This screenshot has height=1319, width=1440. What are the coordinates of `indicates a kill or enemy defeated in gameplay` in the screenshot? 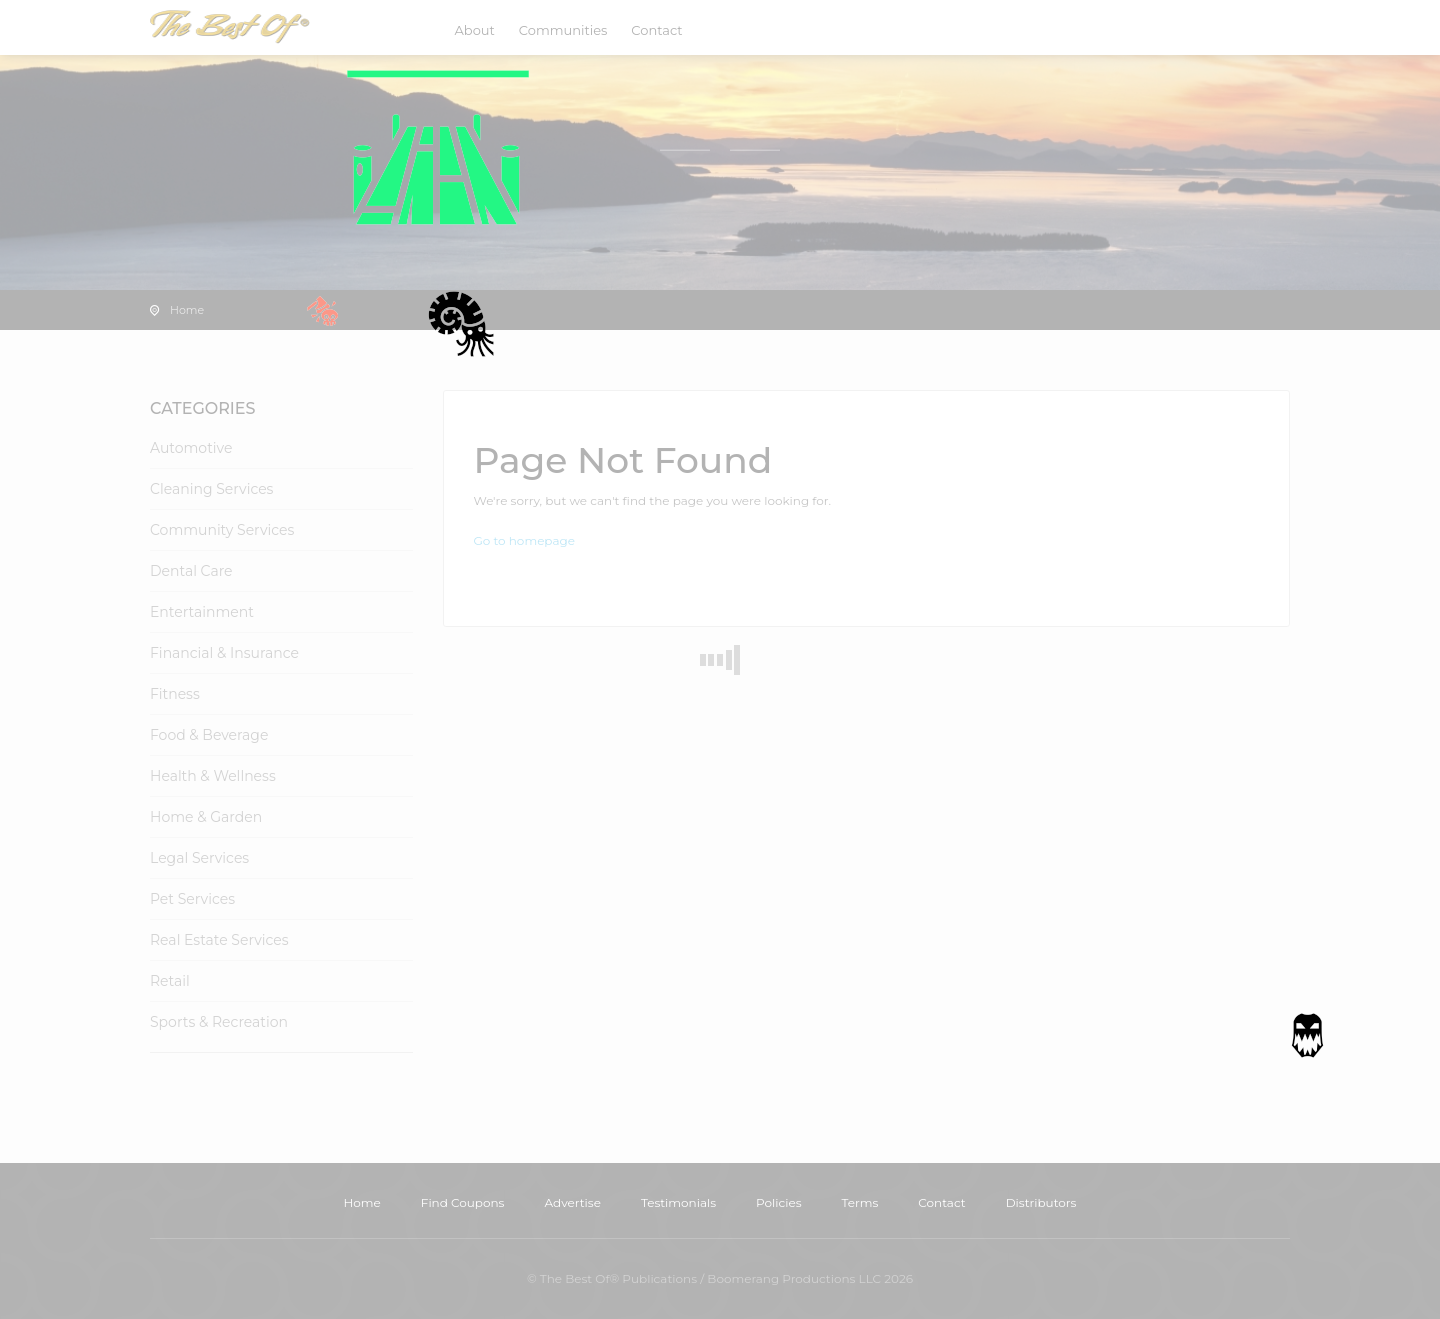 It's located at (322, 310).